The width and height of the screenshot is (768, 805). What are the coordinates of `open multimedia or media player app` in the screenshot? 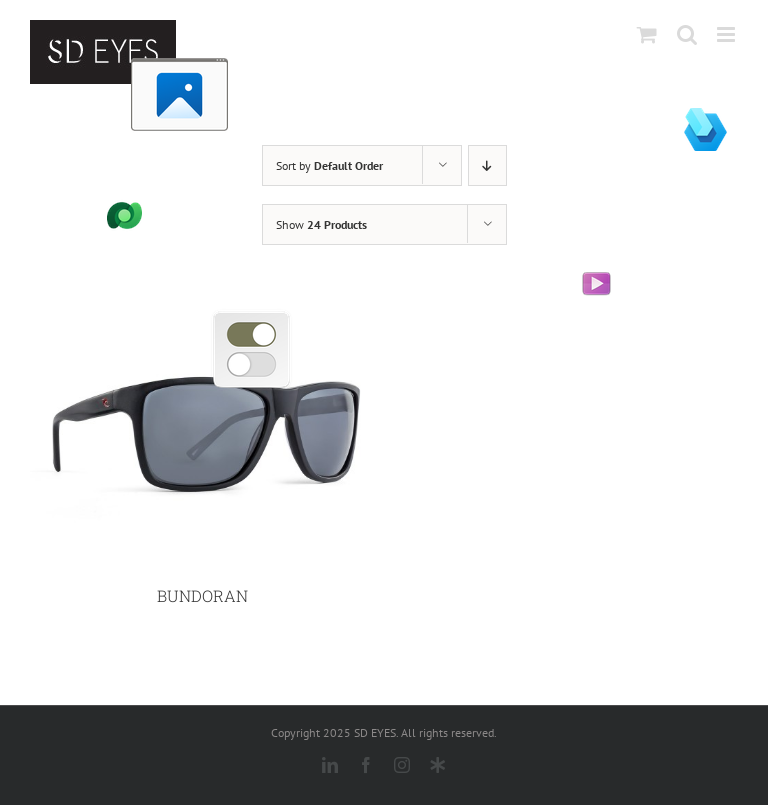 It's located at (596, 283).